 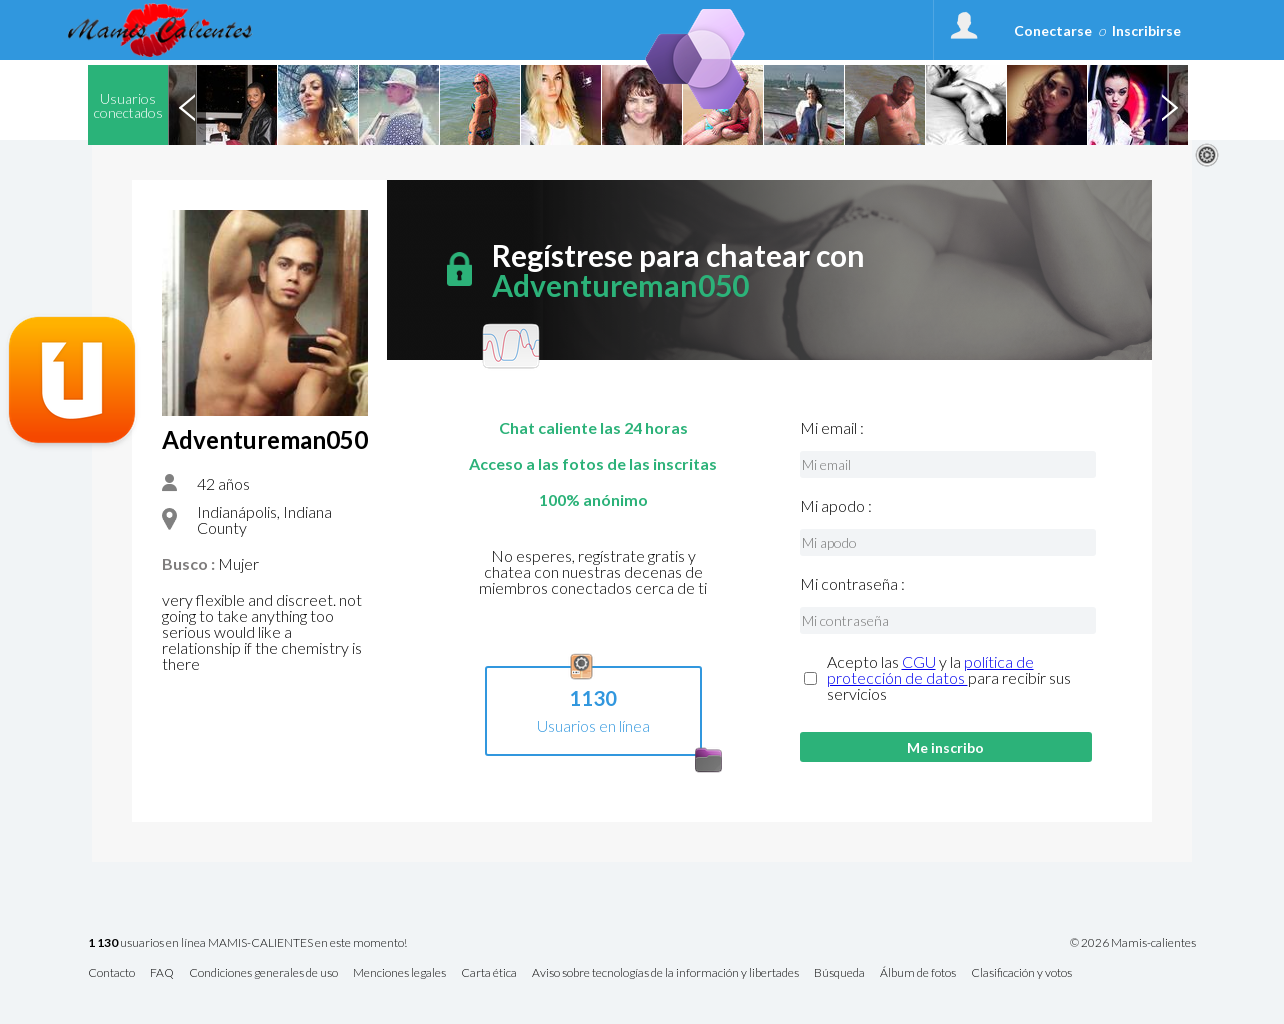 I want to click on drop files here to move them into this folder, so click(x=708, y=759).